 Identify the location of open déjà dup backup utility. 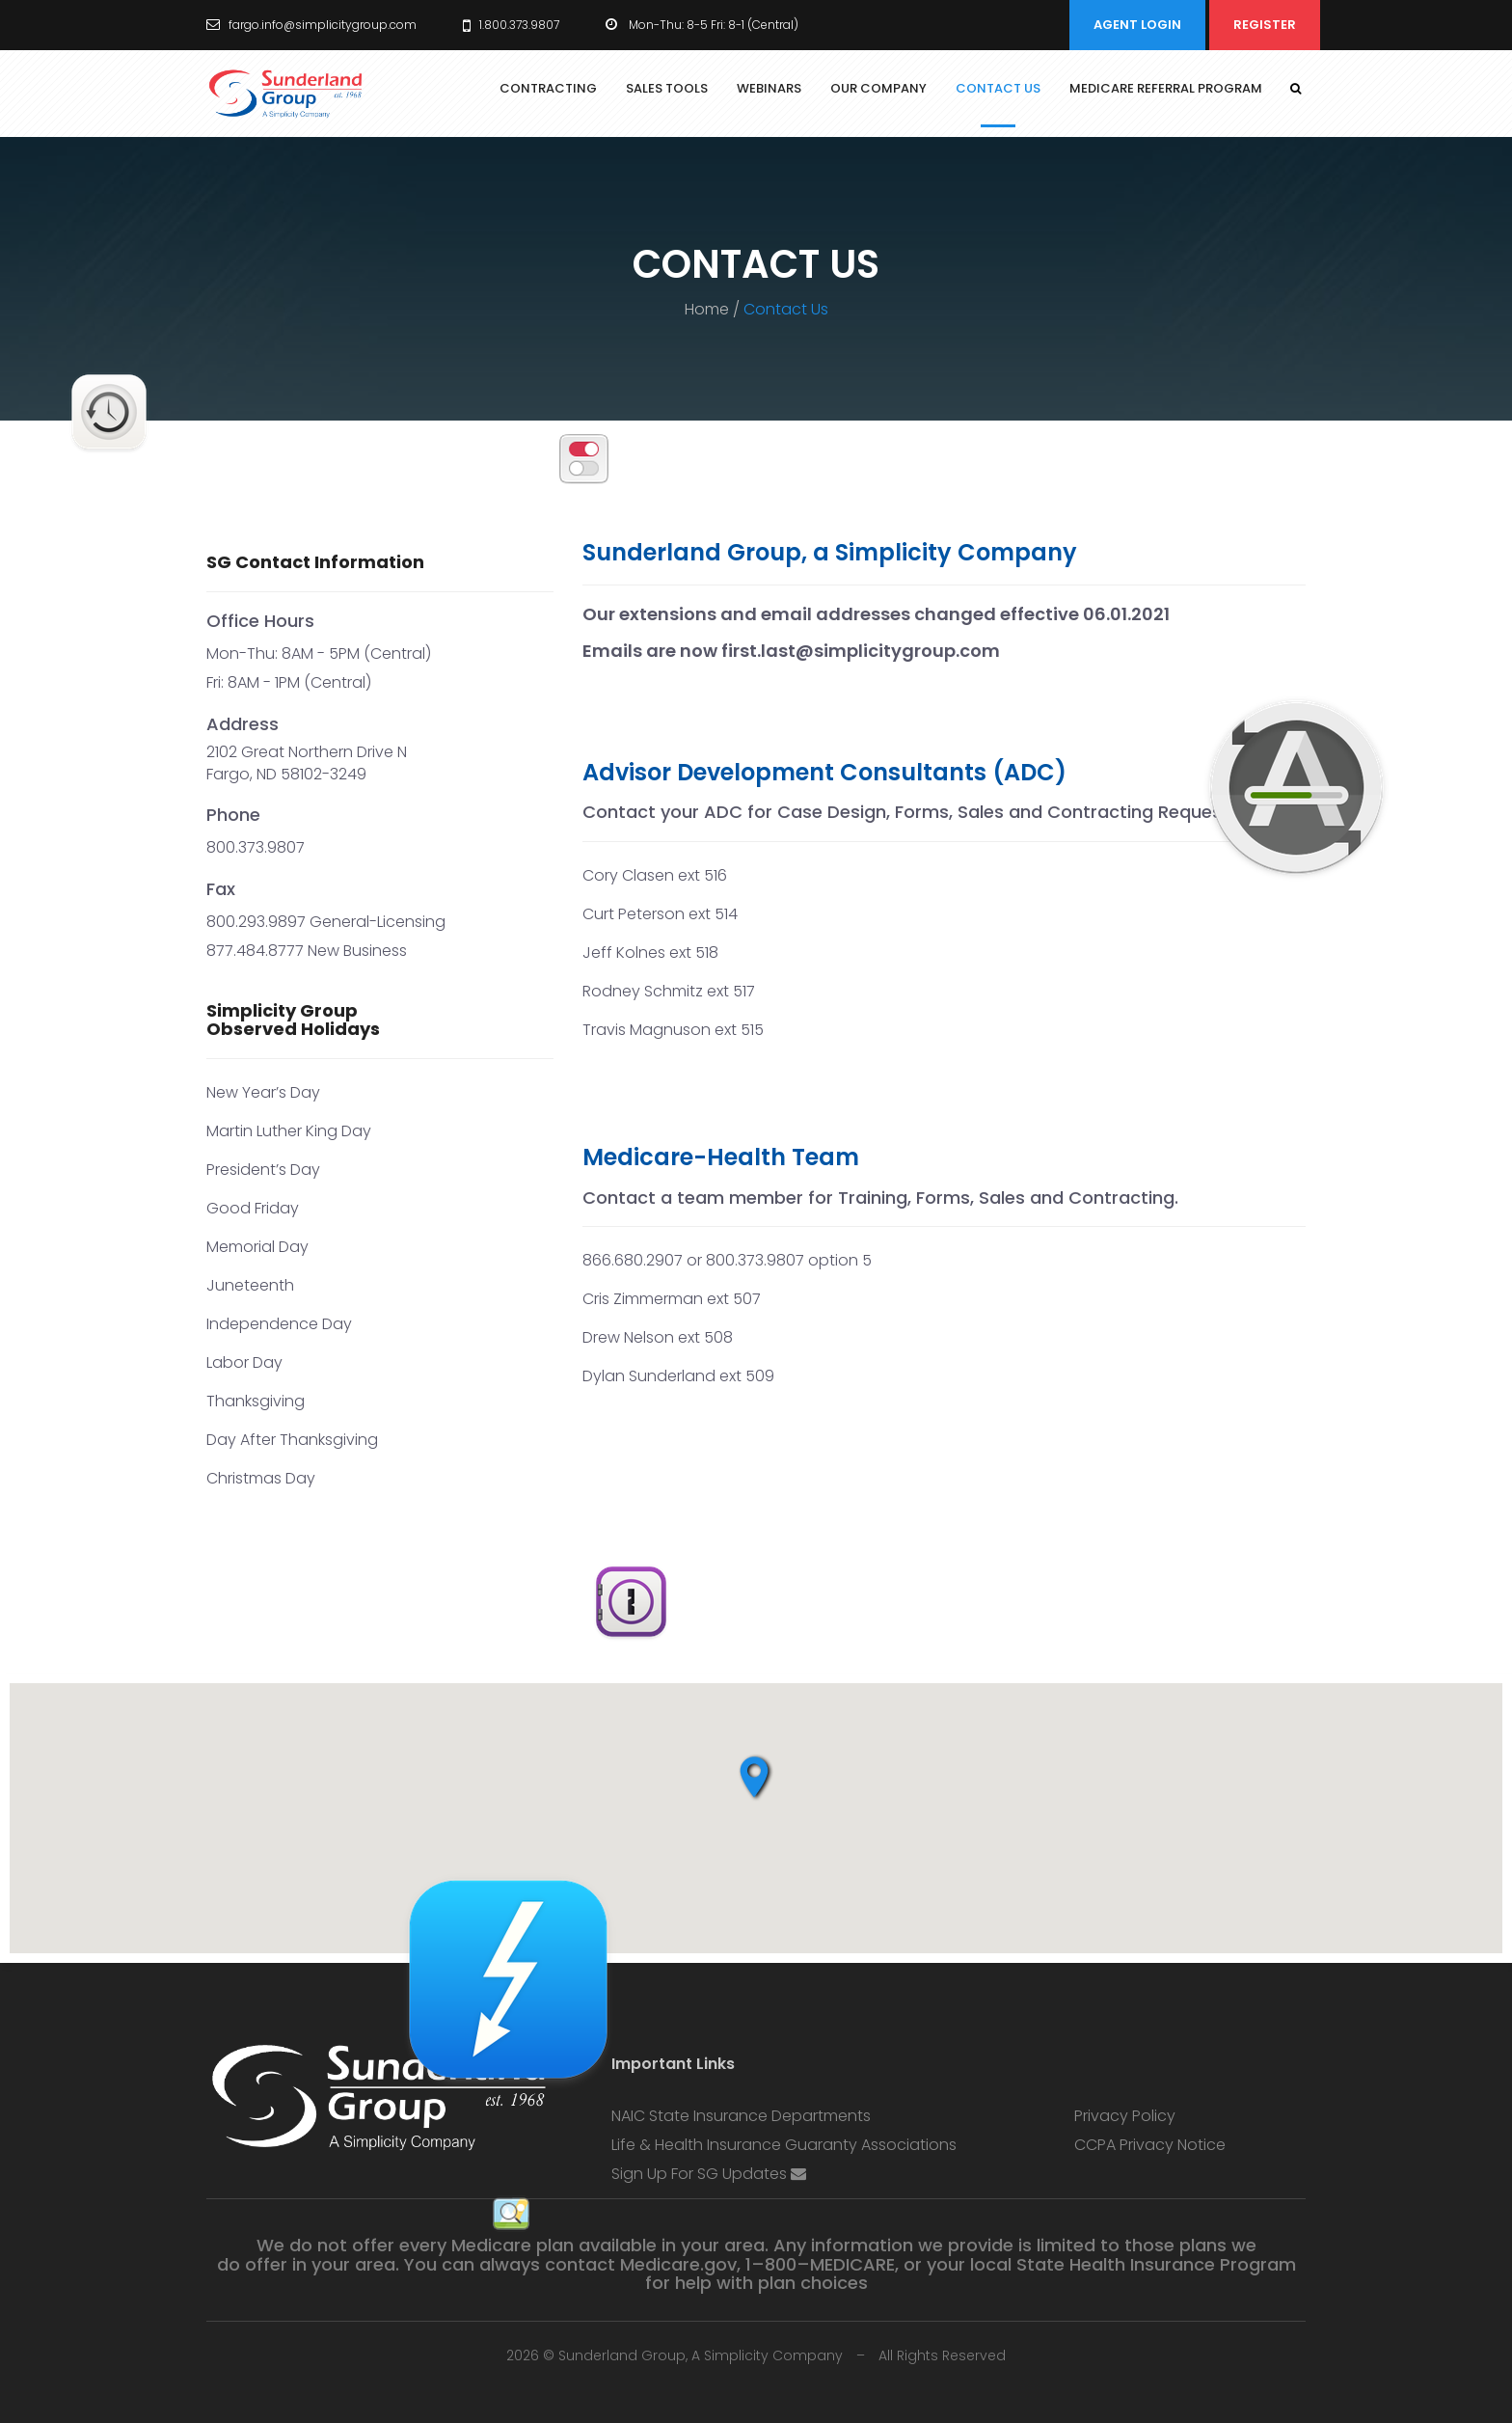
(109, 412).